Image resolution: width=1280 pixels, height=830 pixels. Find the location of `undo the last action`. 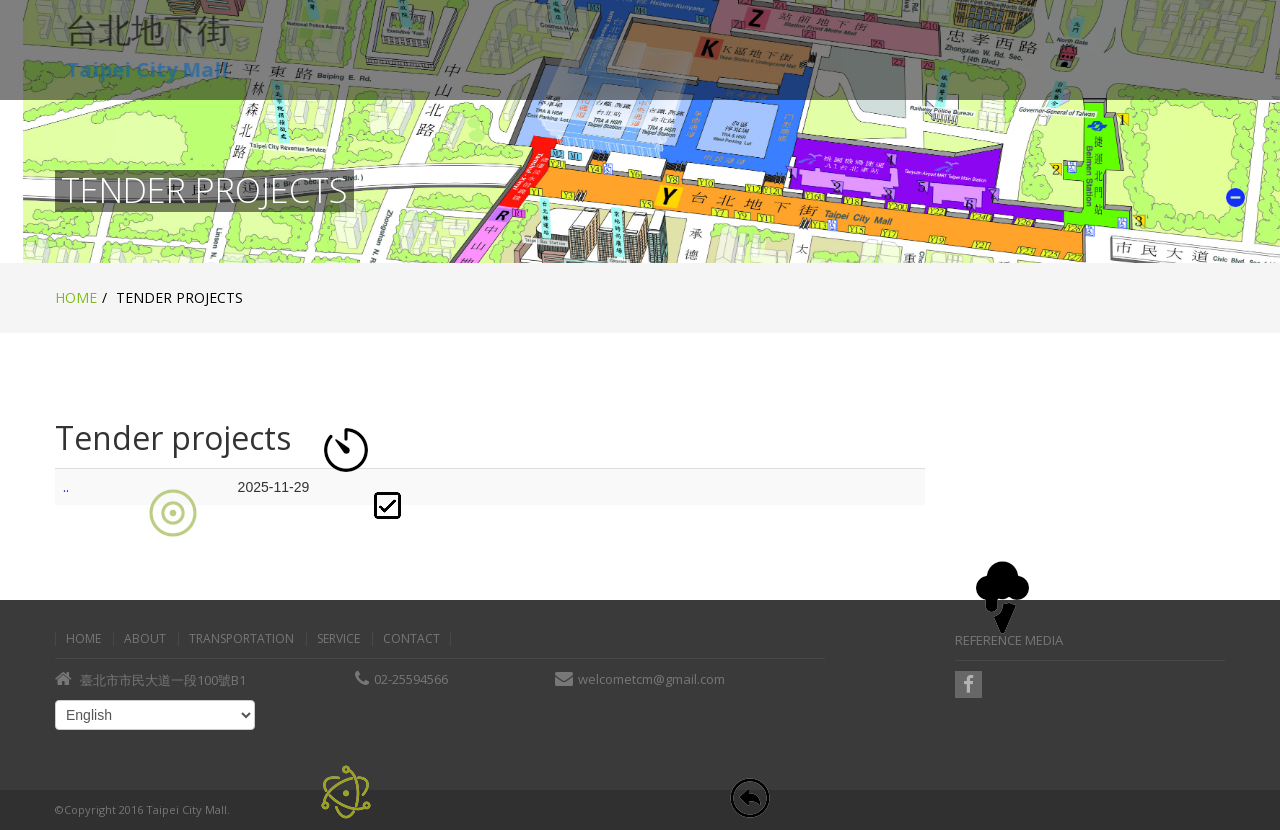

undo the last action is located at coordinates (750, 798).